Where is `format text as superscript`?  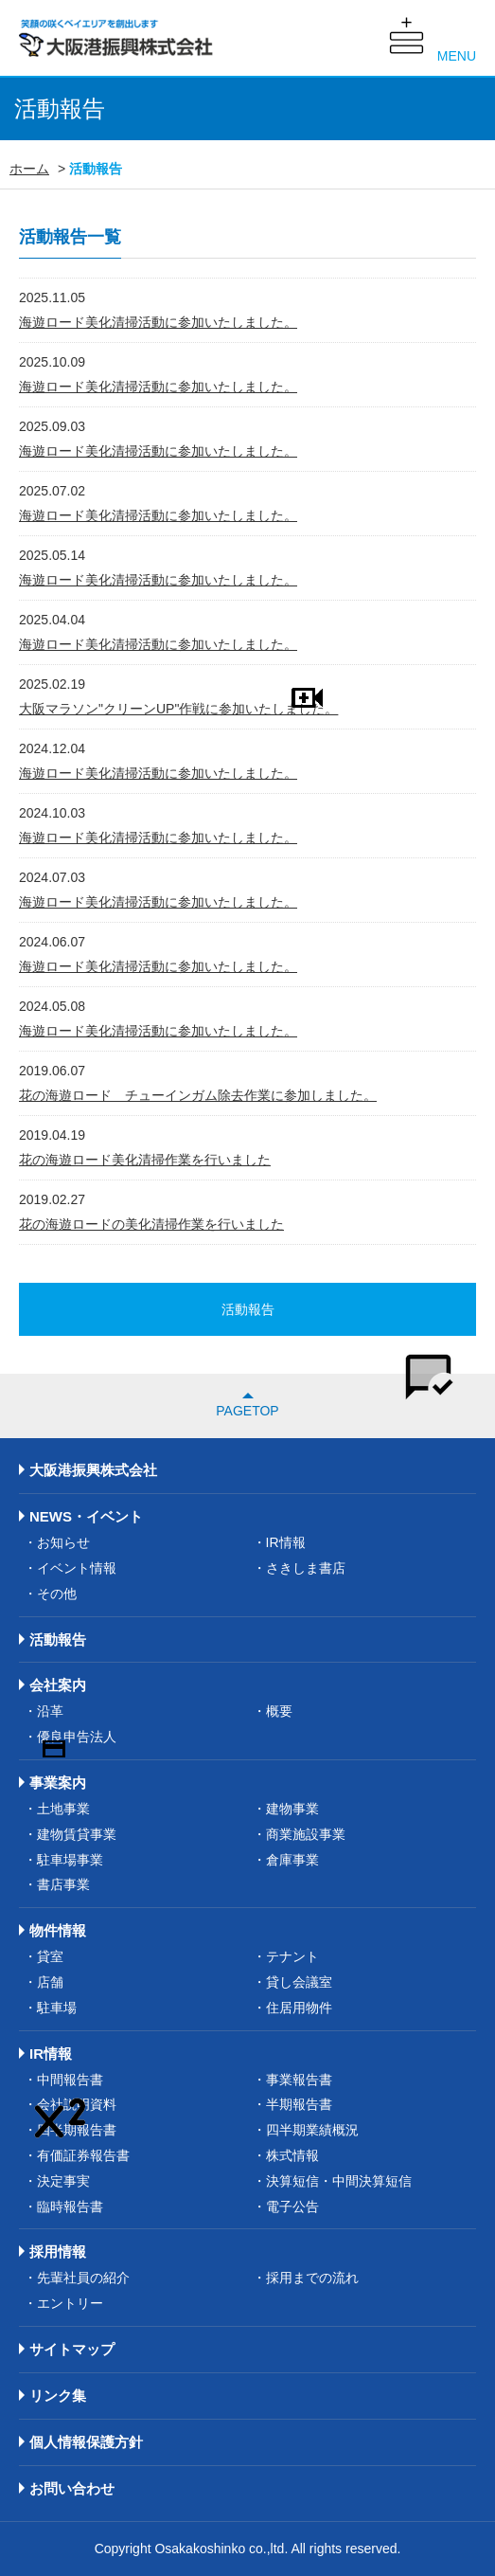 format text as superscript is located at coordinates (57, 2118).